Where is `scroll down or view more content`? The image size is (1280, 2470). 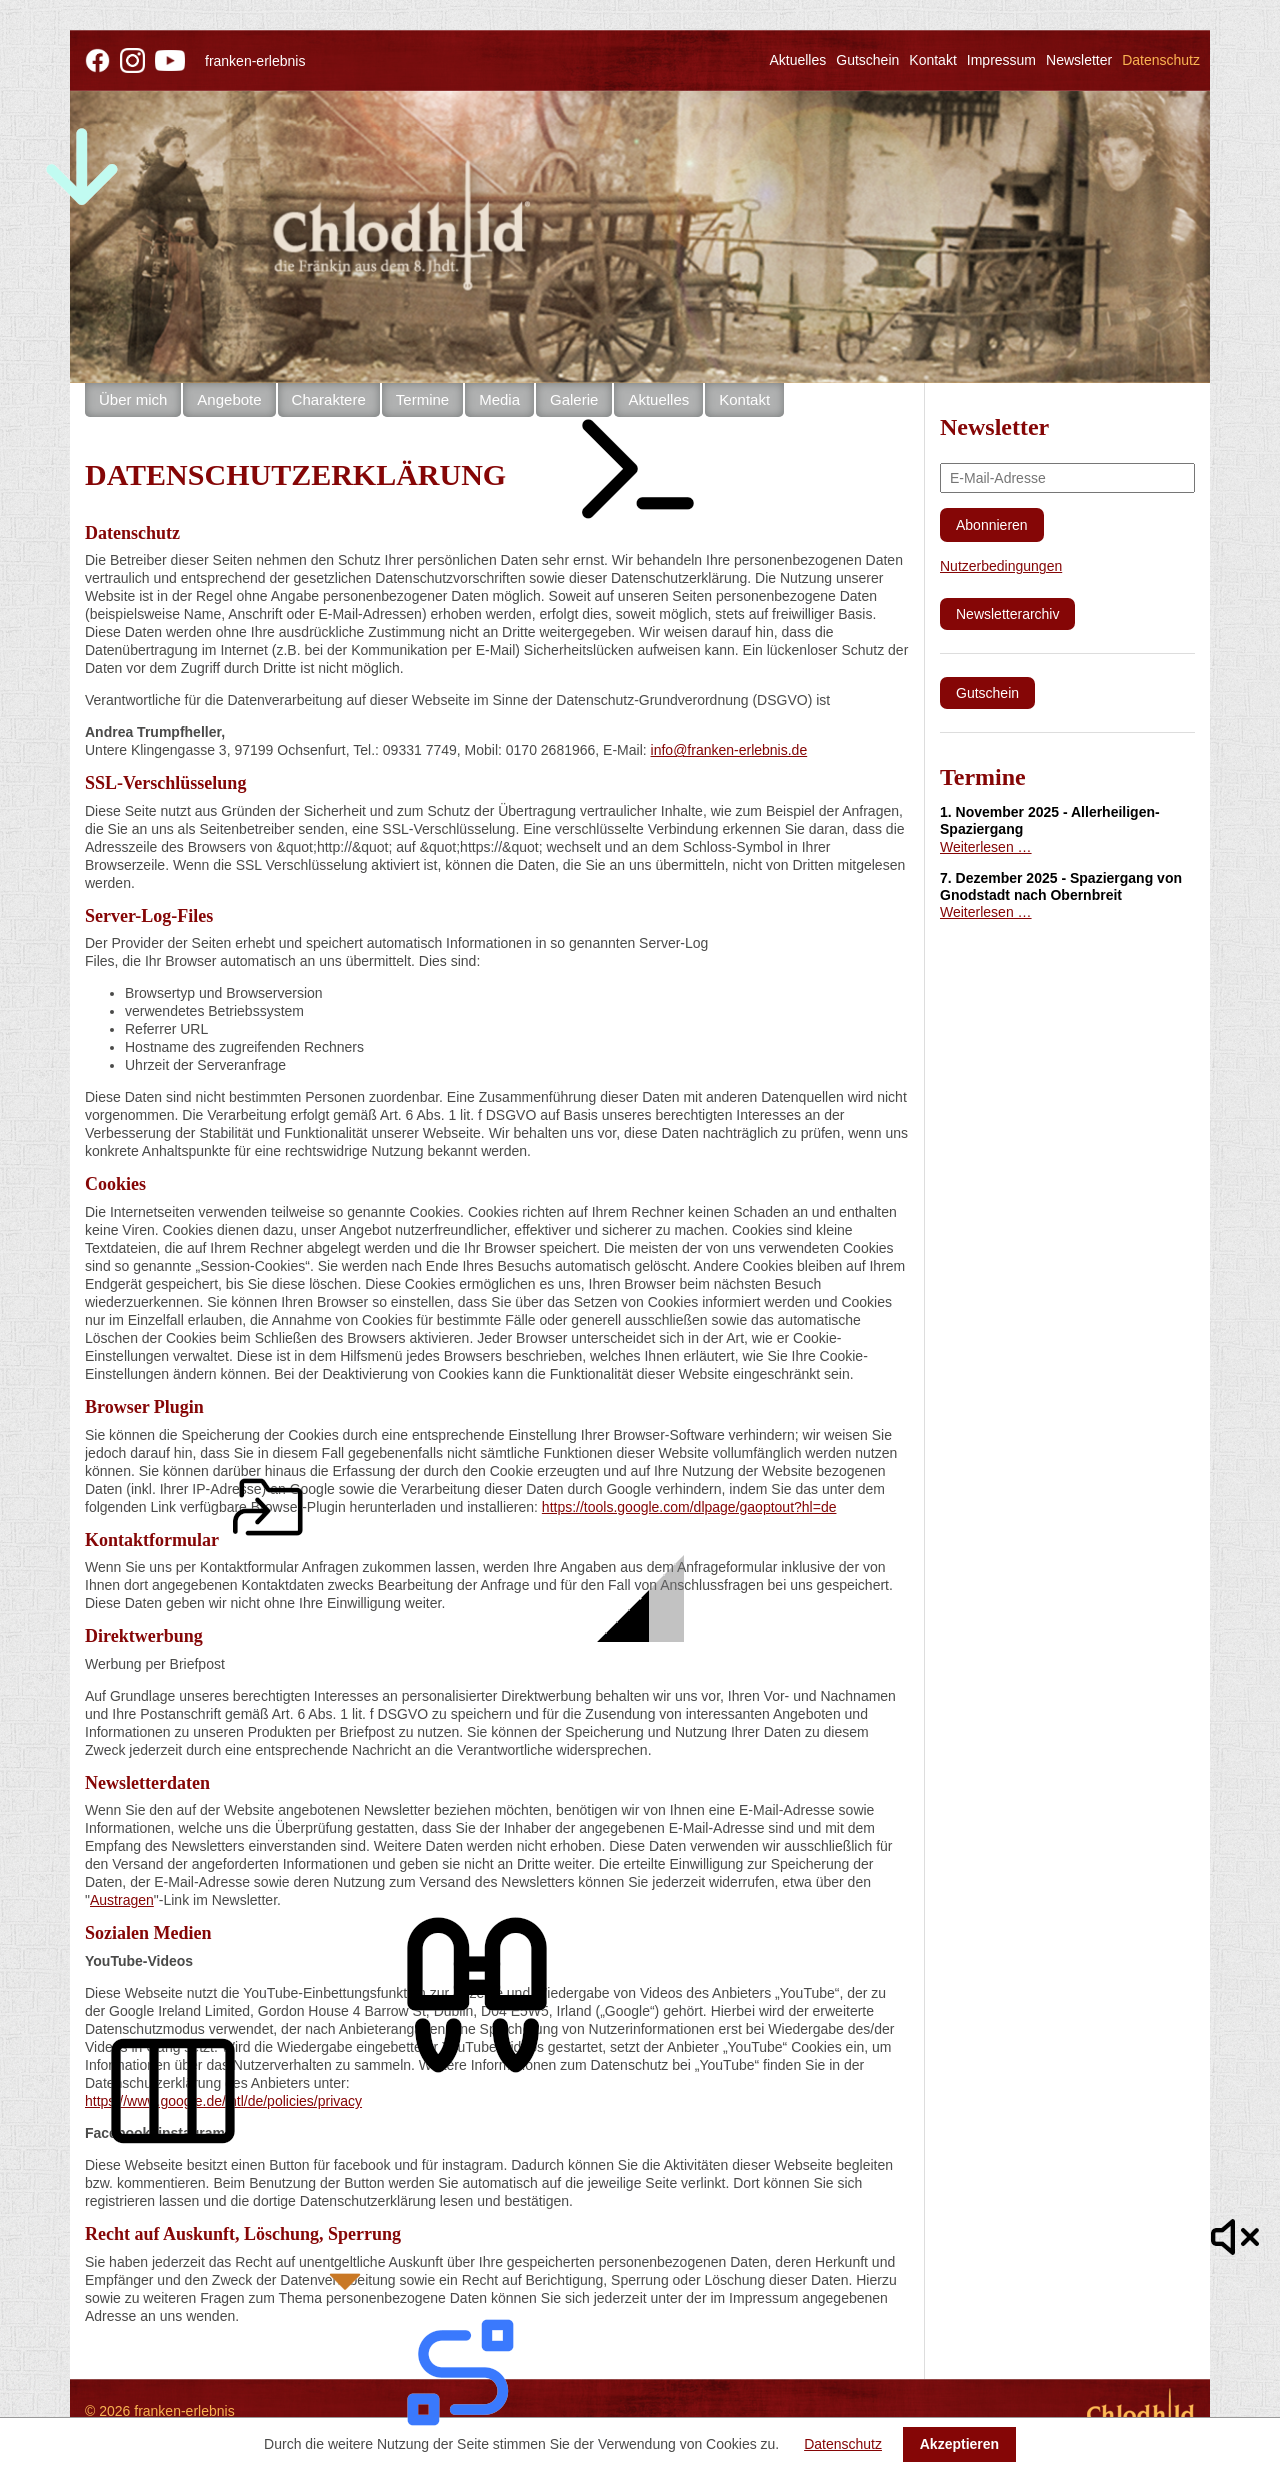 scroll down or view more content is located at coordinates (80, 164).